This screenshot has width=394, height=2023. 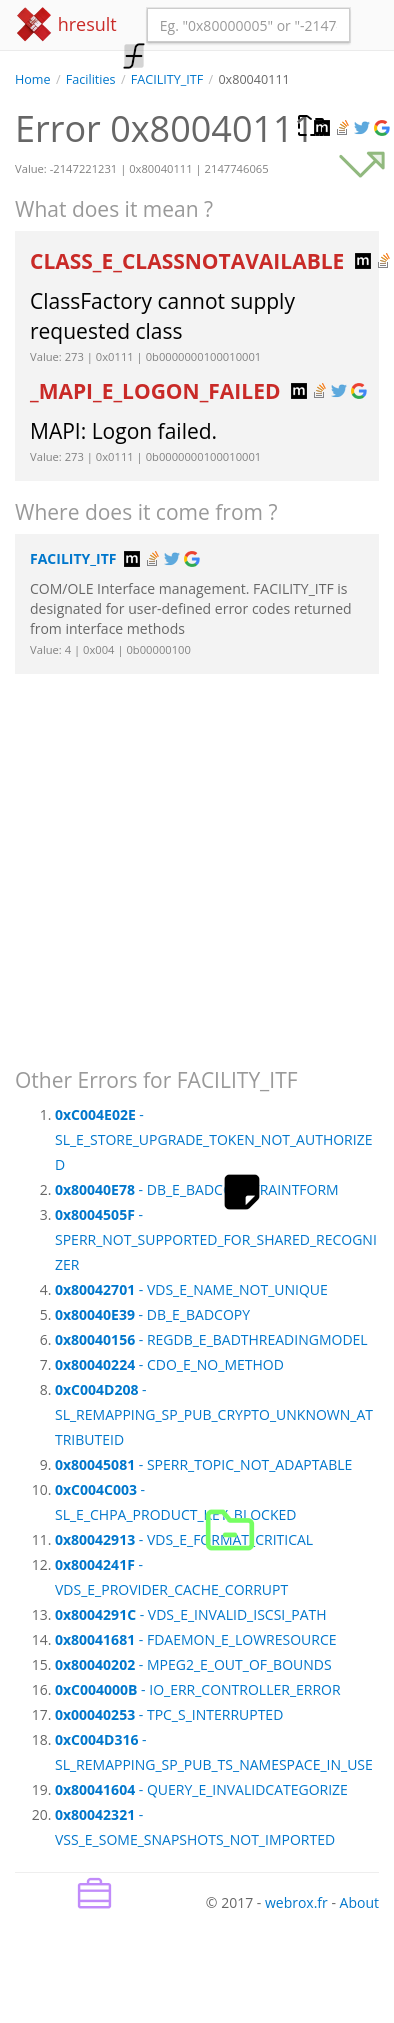 What do you see at coordinates (94, 1894) in the screenshot?
I see `access work or business documents` at bounding box center [94, 1894].